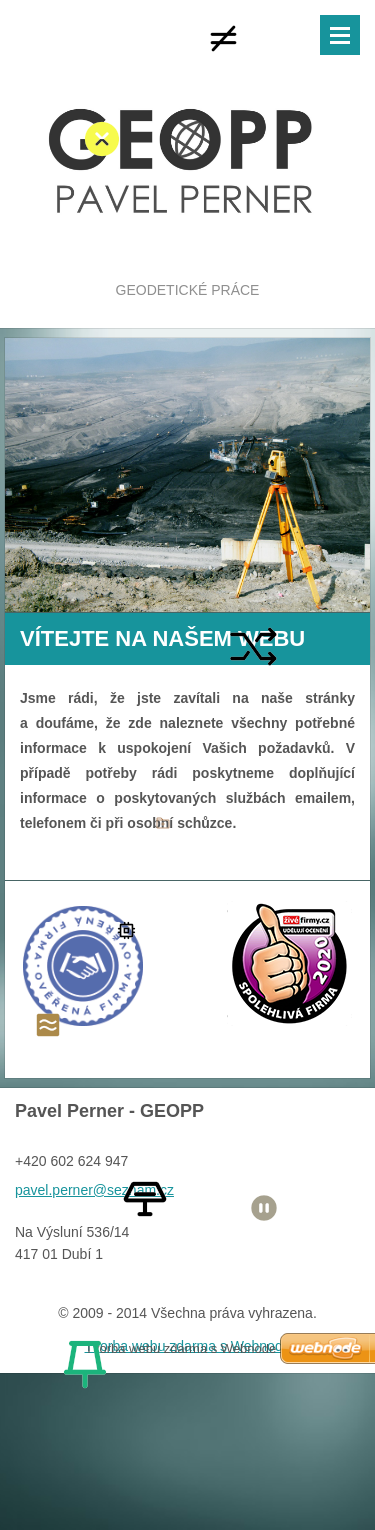 Image resolution: width=375 pixels, height=1530 pixels. I want to click on pin an item to keep it visible, so click(85, 1362).